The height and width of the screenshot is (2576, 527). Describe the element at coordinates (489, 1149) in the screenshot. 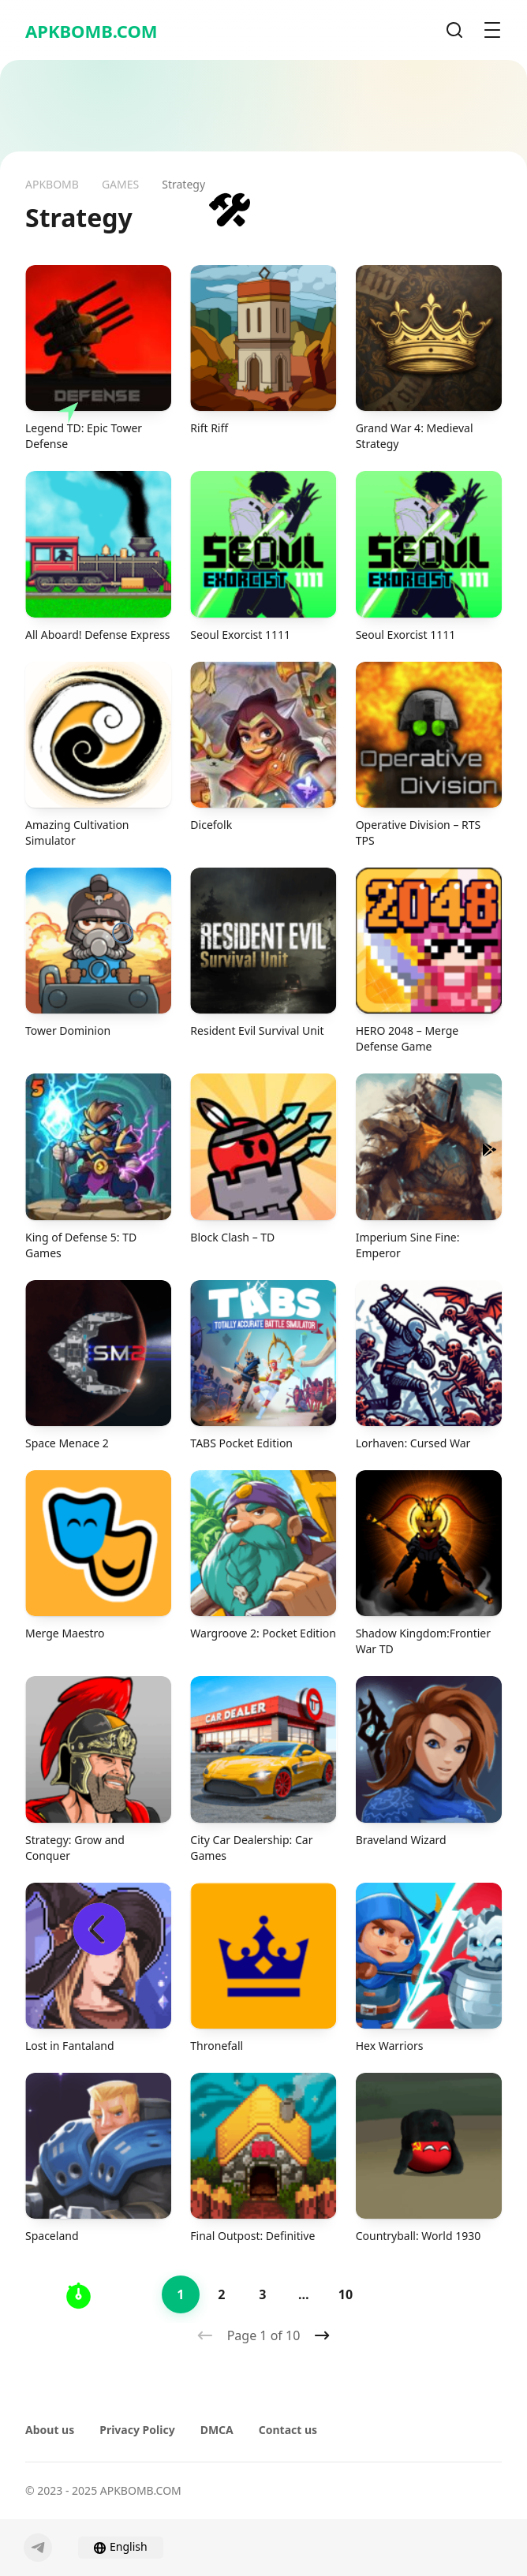

I see `open google play store` at that location.